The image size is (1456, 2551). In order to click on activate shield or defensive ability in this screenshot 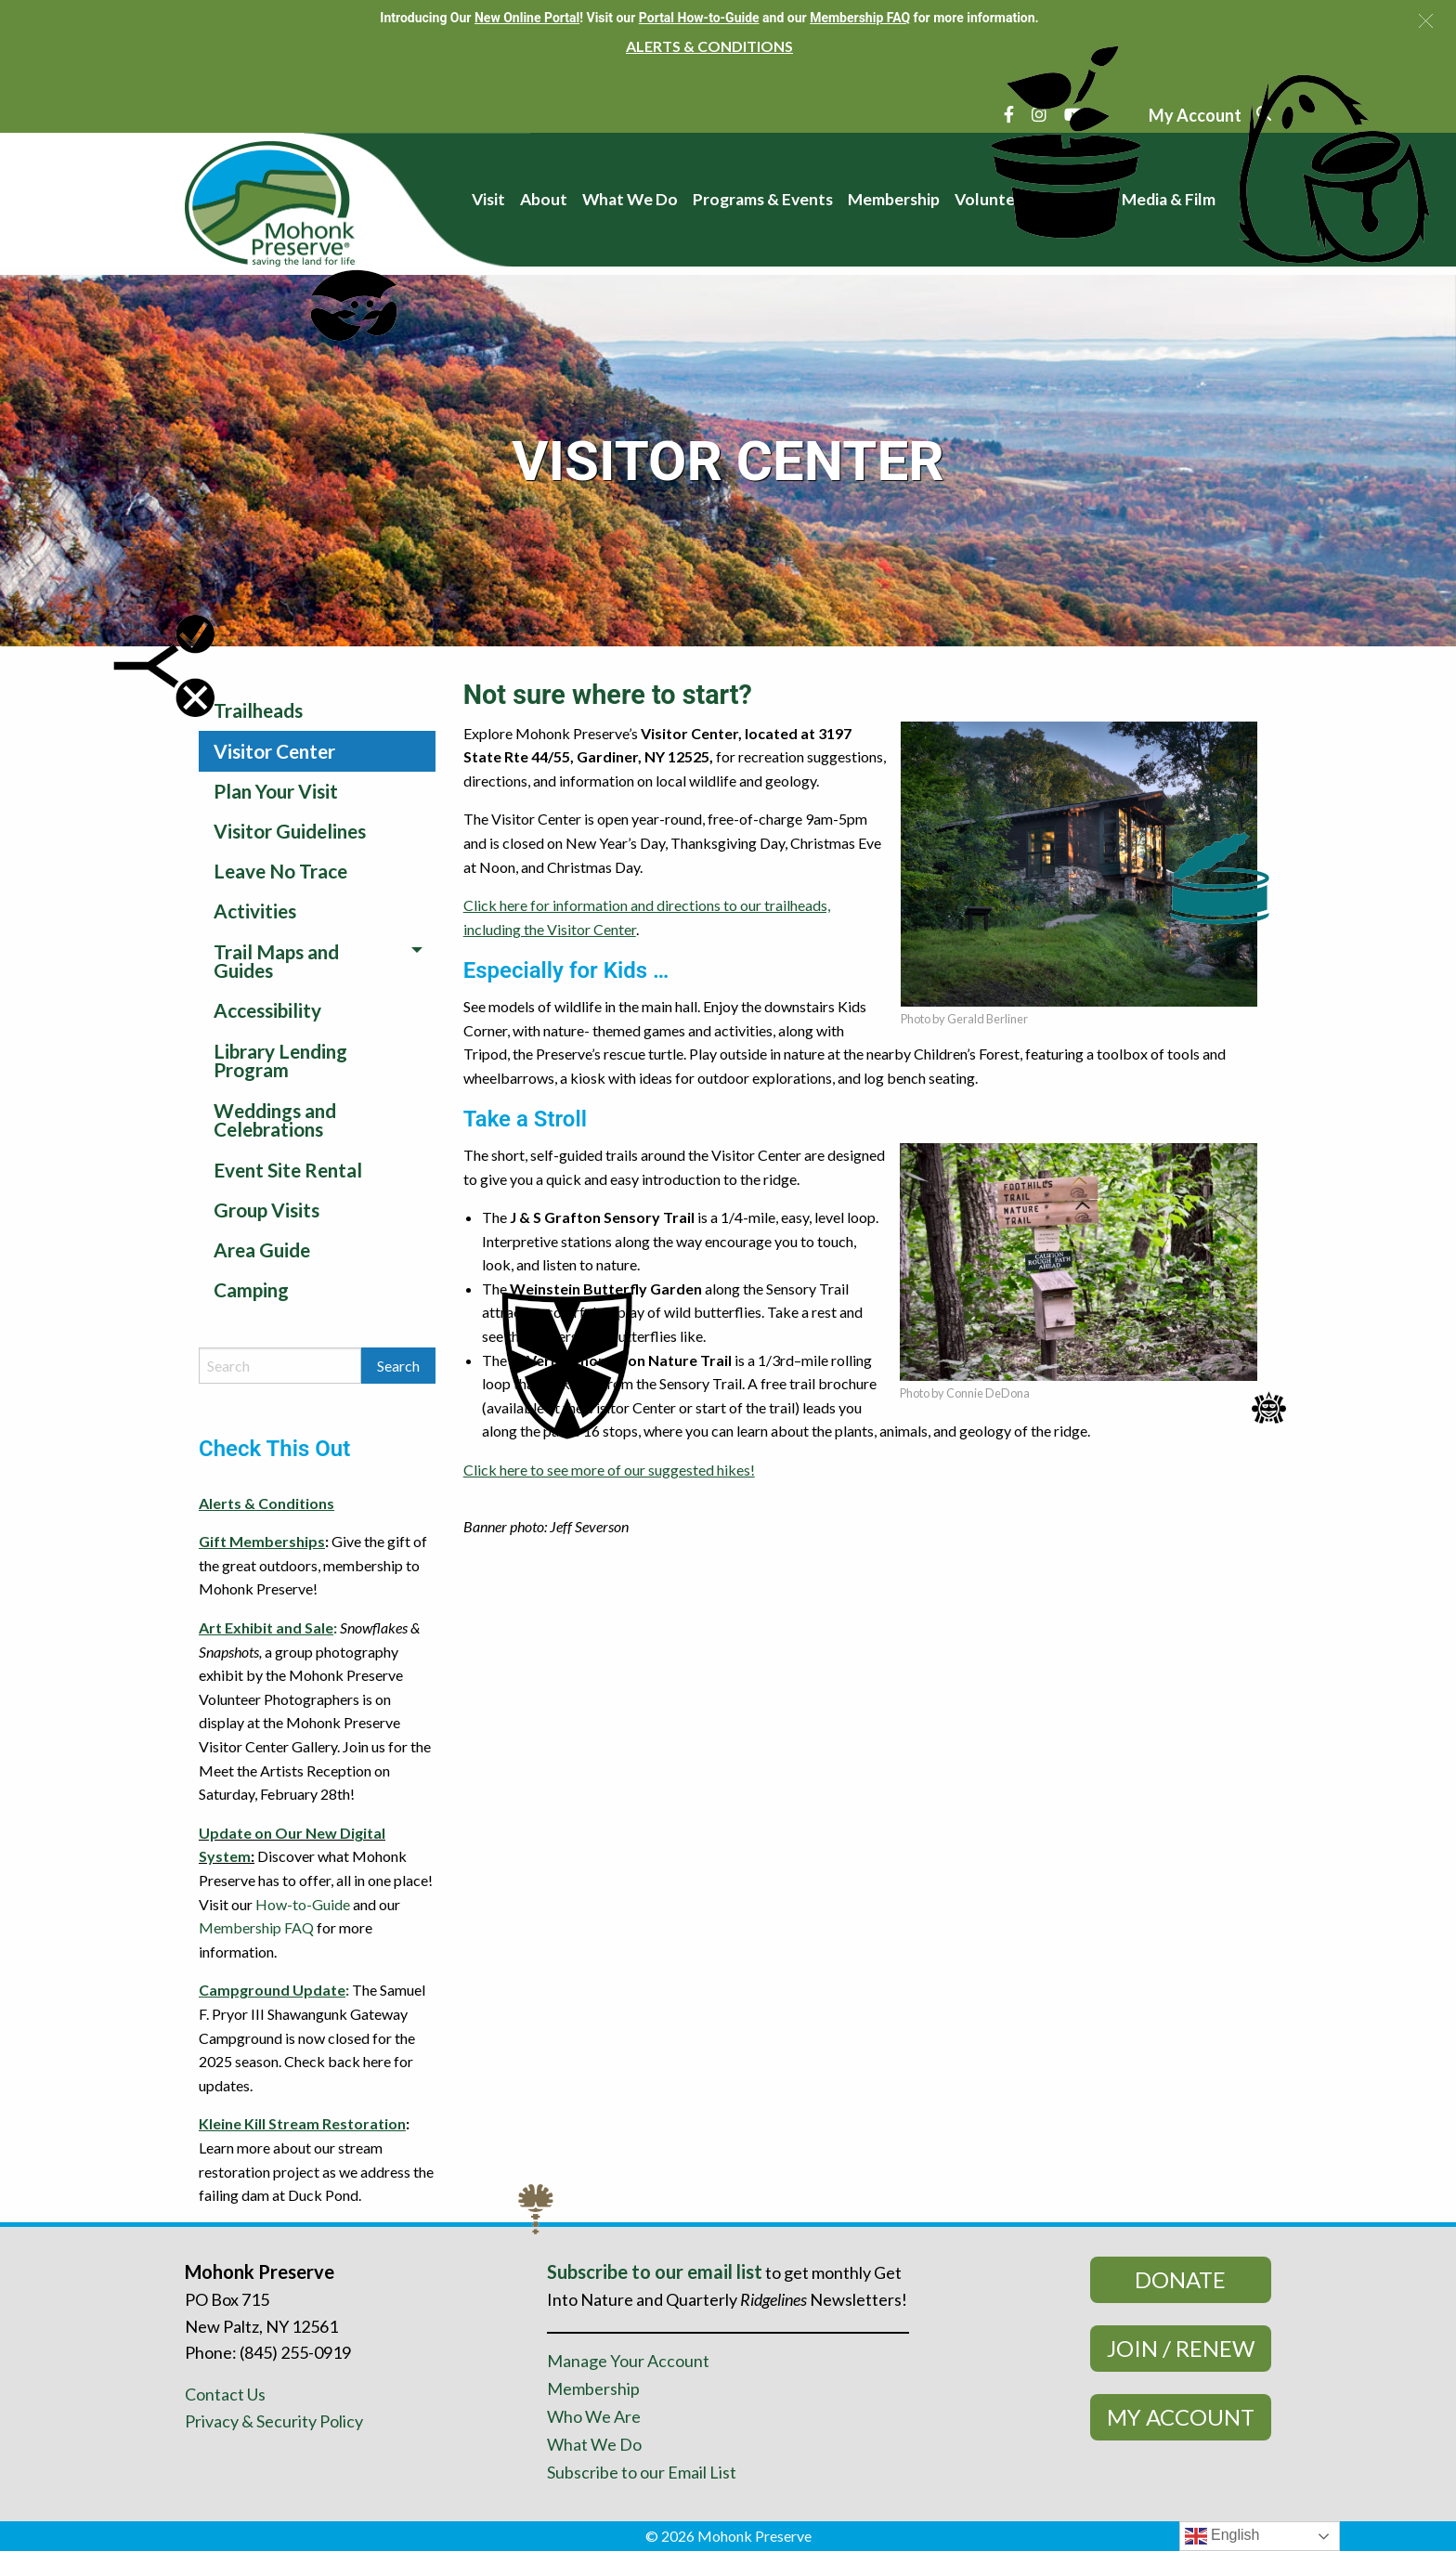, I will do `click(568, 1365)`.